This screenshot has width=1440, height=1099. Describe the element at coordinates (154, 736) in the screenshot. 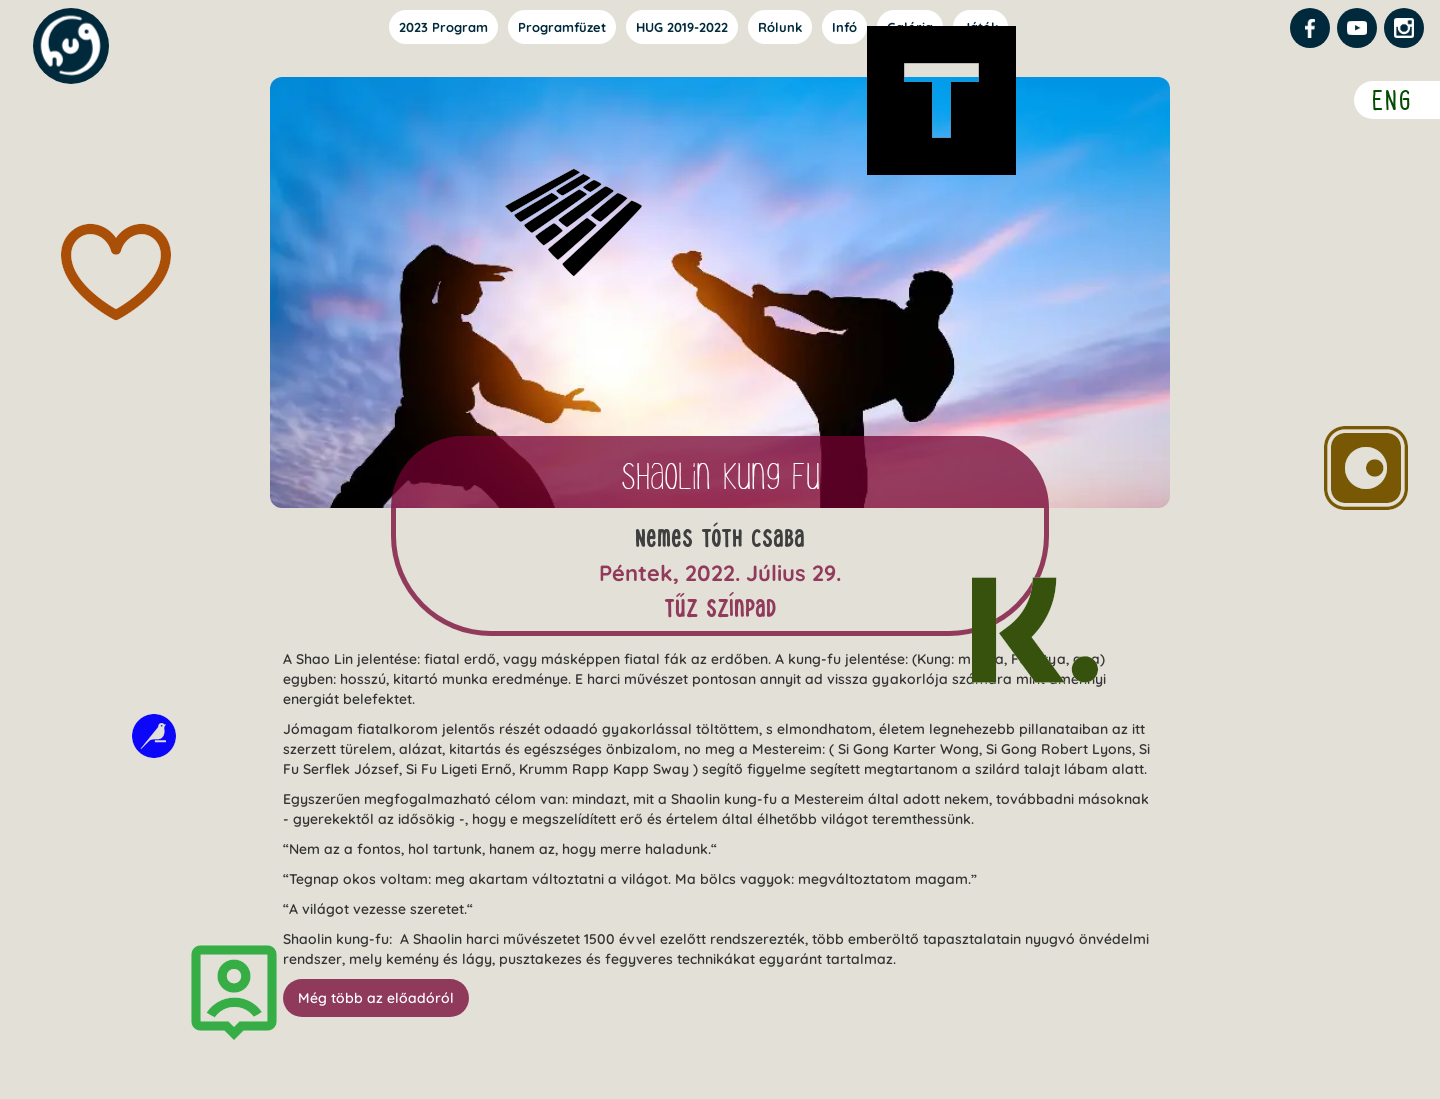

I see `open Dataiku application` at that location.